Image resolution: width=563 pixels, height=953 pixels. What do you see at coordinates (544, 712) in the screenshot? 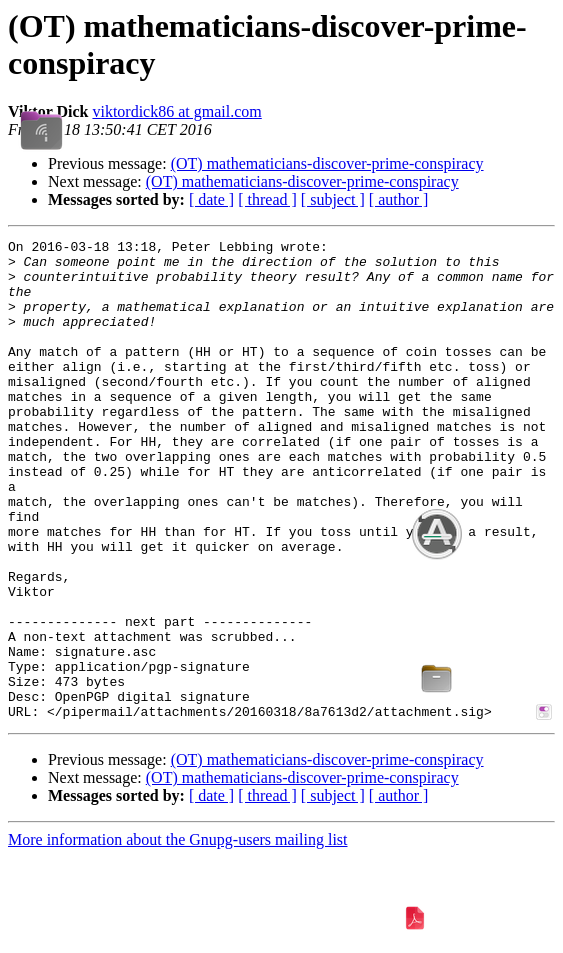
I see `open system settings or preferences` at bounding box center [544, 712].